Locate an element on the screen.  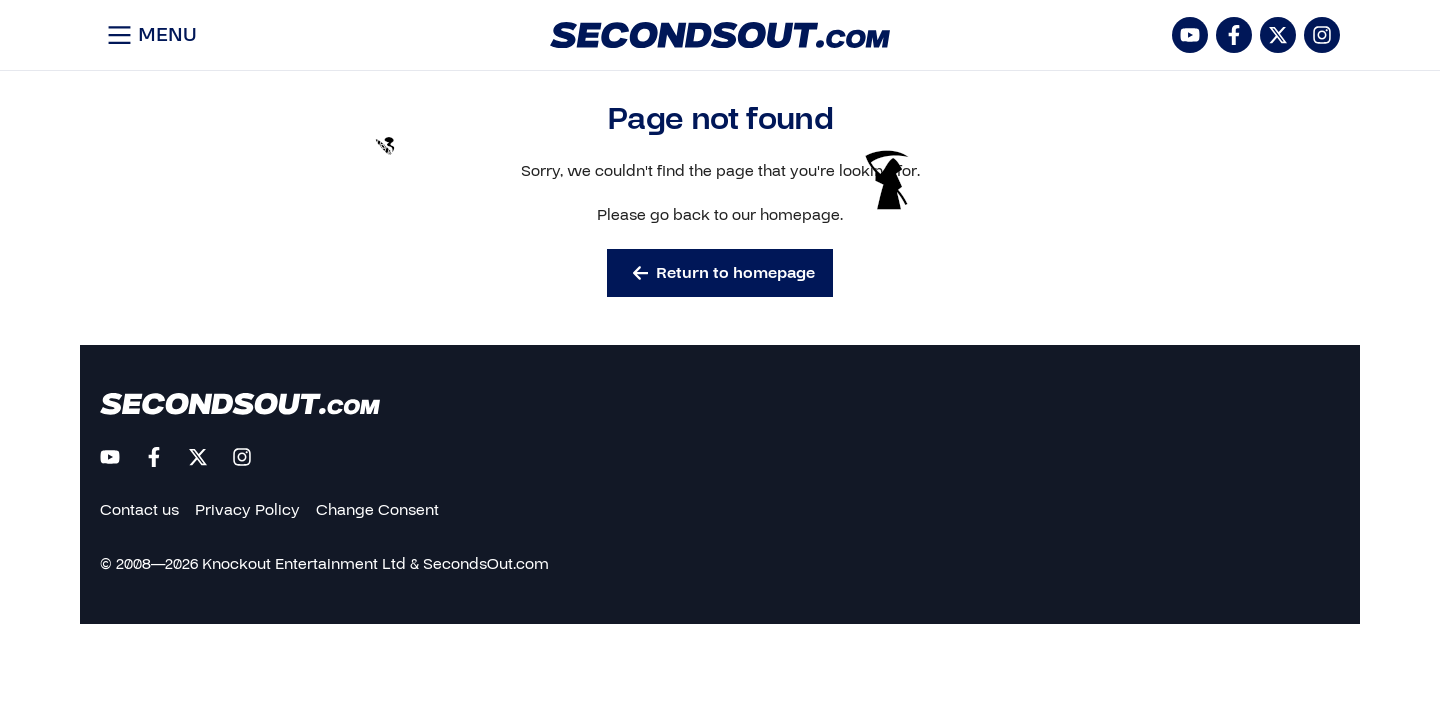
indicates death or game over state is located at coordinates (888, 180).